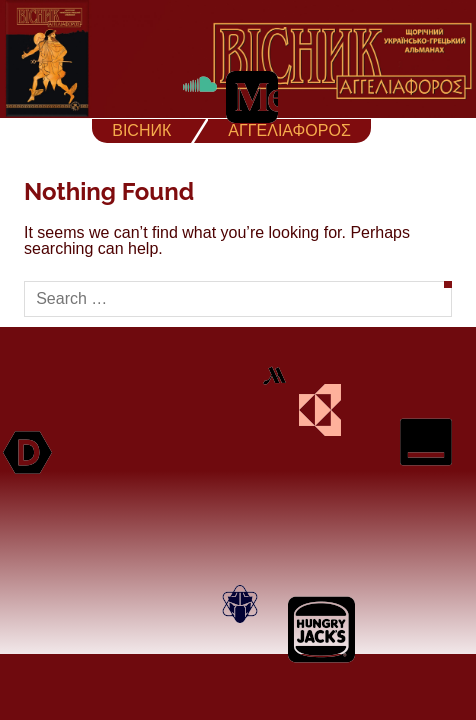  I want to click on open the Marriott hotel booking app, so click(274, 375).